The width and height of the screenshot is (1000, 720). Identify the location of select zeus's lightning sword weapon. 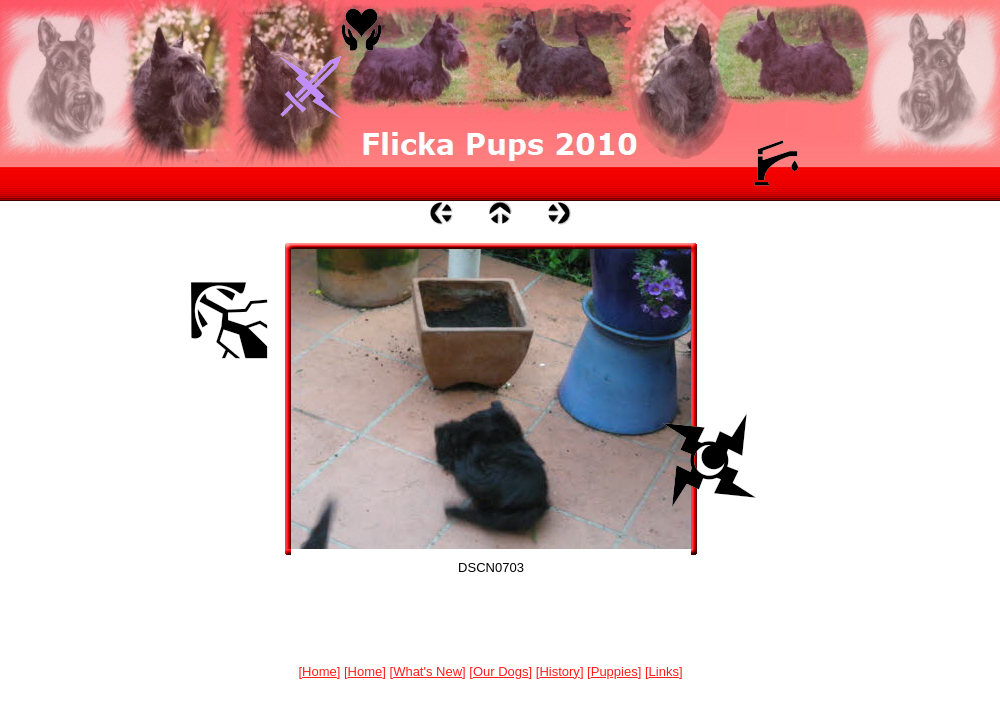
(310, 87).